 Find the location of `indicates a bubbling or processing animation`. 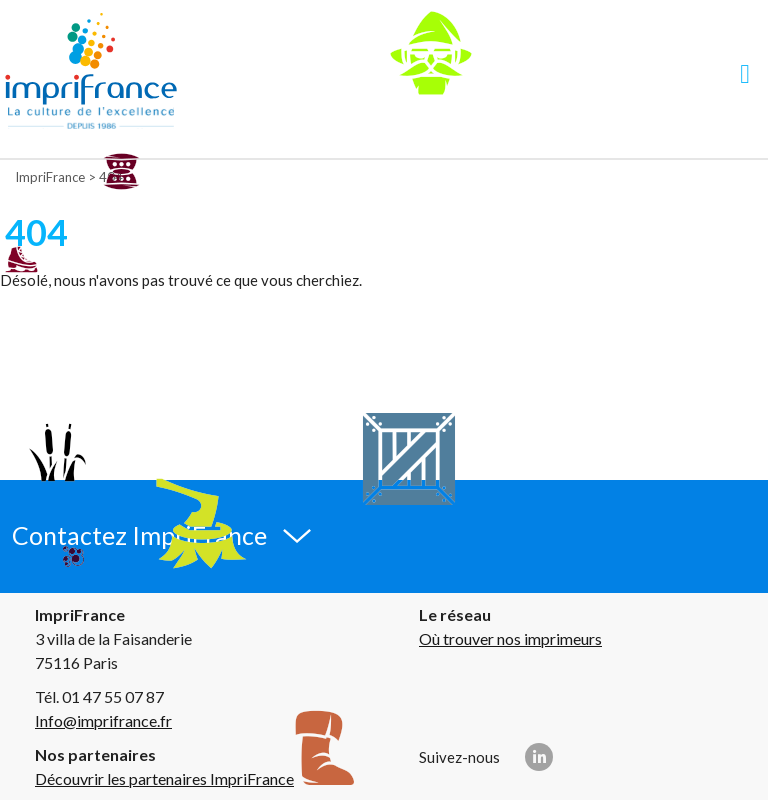

indicates a bubbling or processing animation is located at coordinates (73, 556).